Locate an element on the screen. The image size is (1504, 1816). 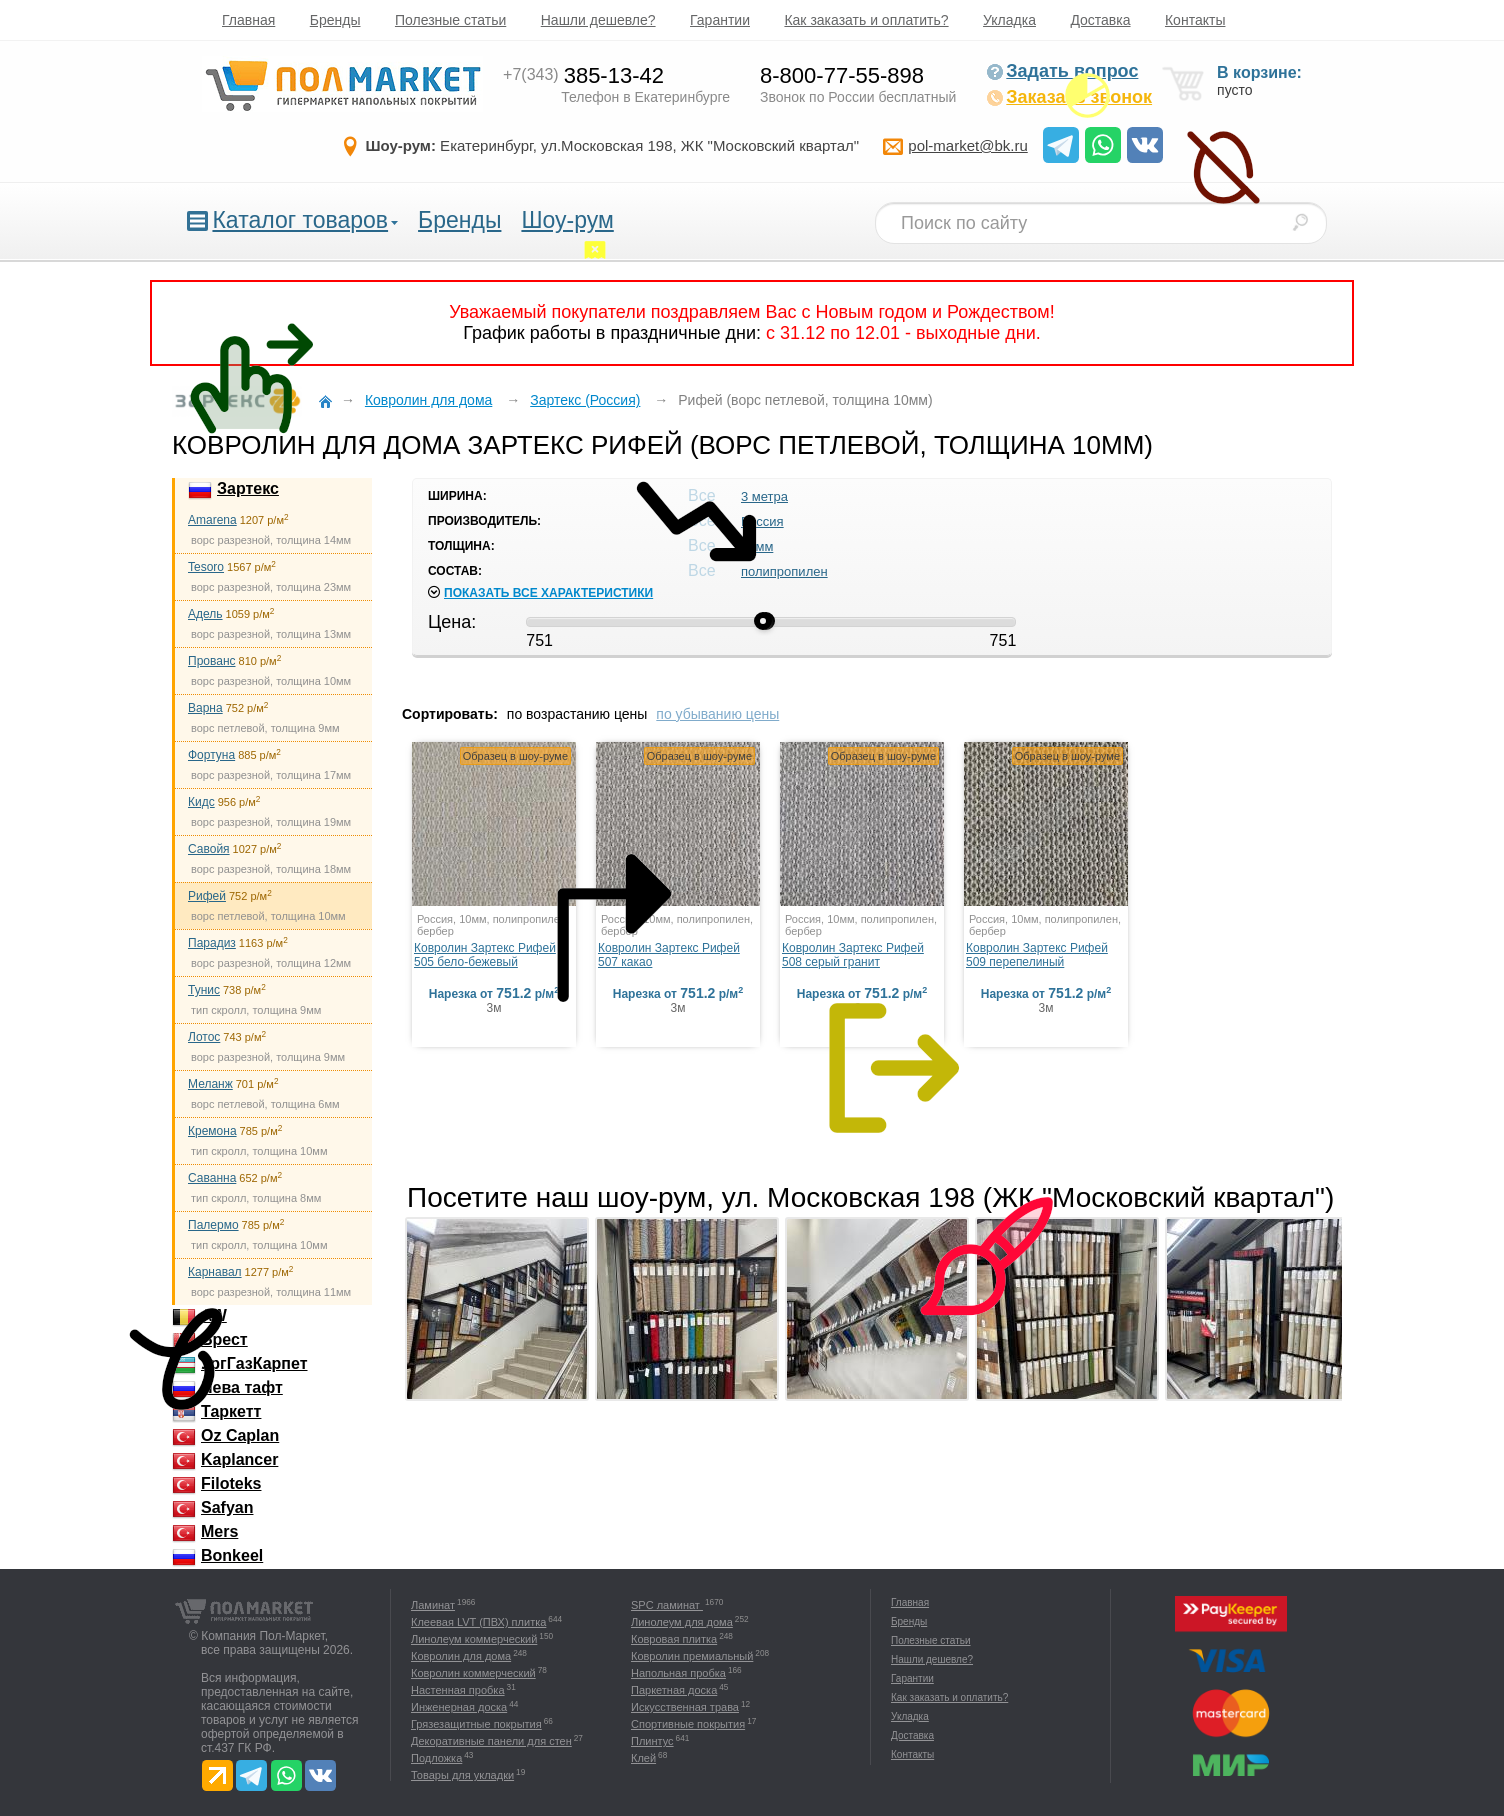
access drawing or painting tools is located at coordinates (991, 1258).